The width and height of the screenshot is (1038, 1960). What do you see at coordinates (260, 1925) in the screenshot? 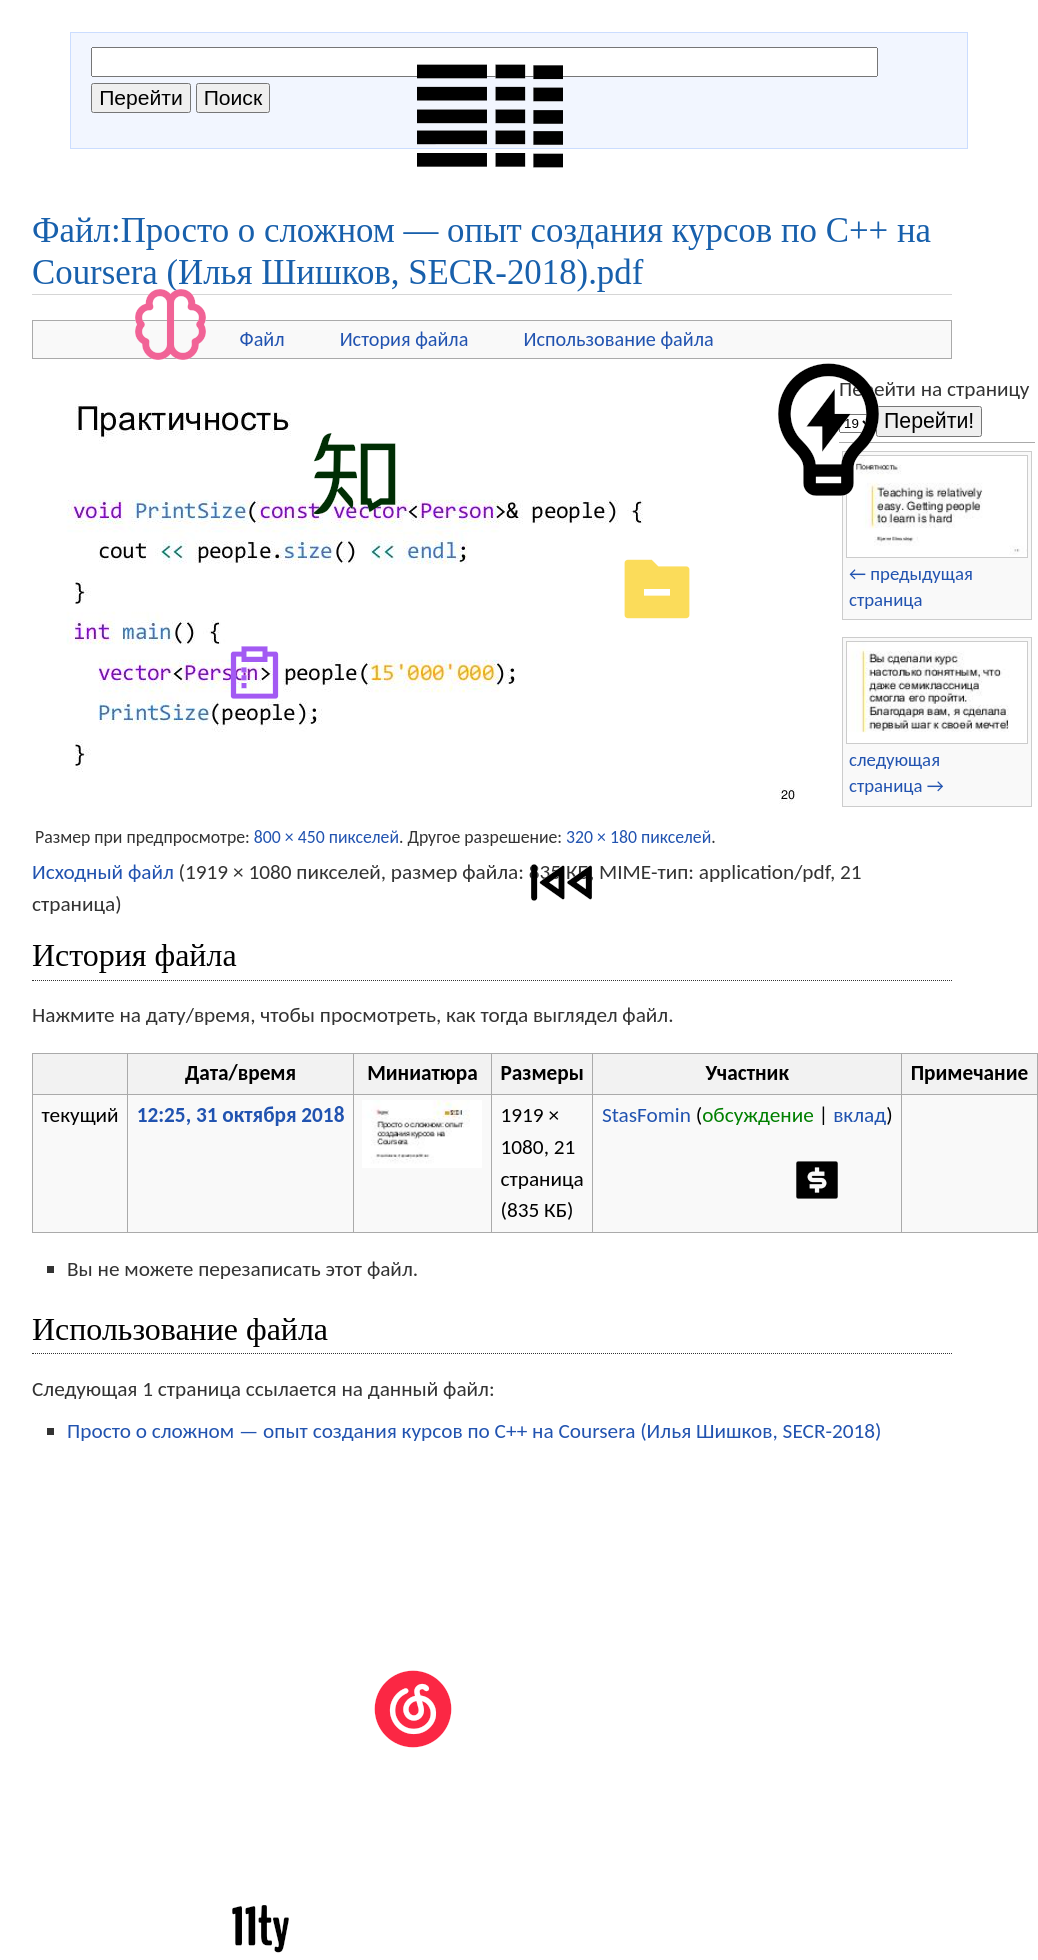
I see `11ty (Eleventy) static site generator logo` at bounding box center [260, 1925].